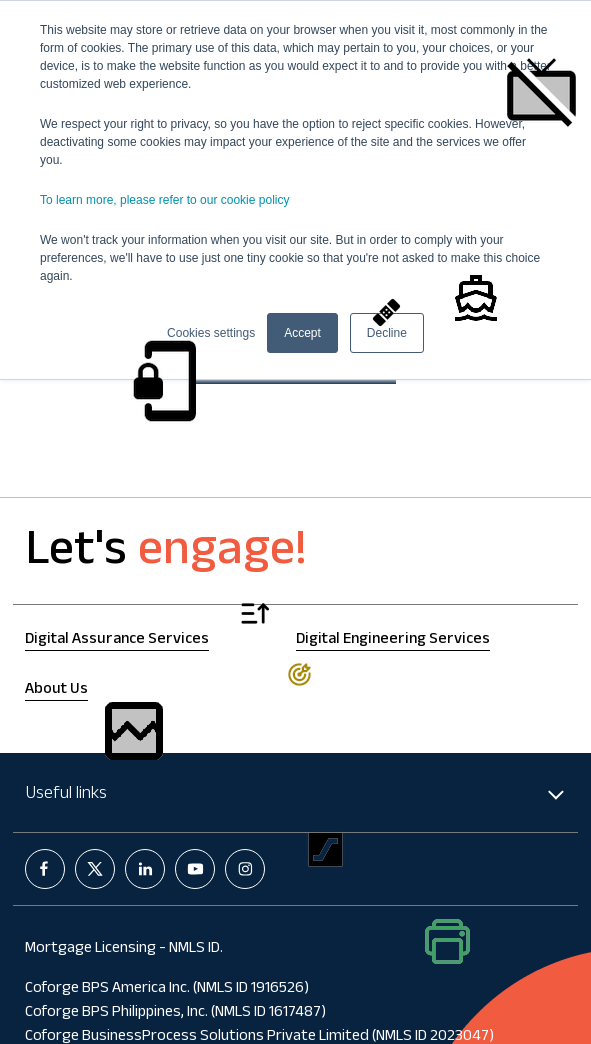  What do you see at coordinates (134, 731) in the screenshot?
I see `indicates an image failed to load` at bounding box center [134, 731].